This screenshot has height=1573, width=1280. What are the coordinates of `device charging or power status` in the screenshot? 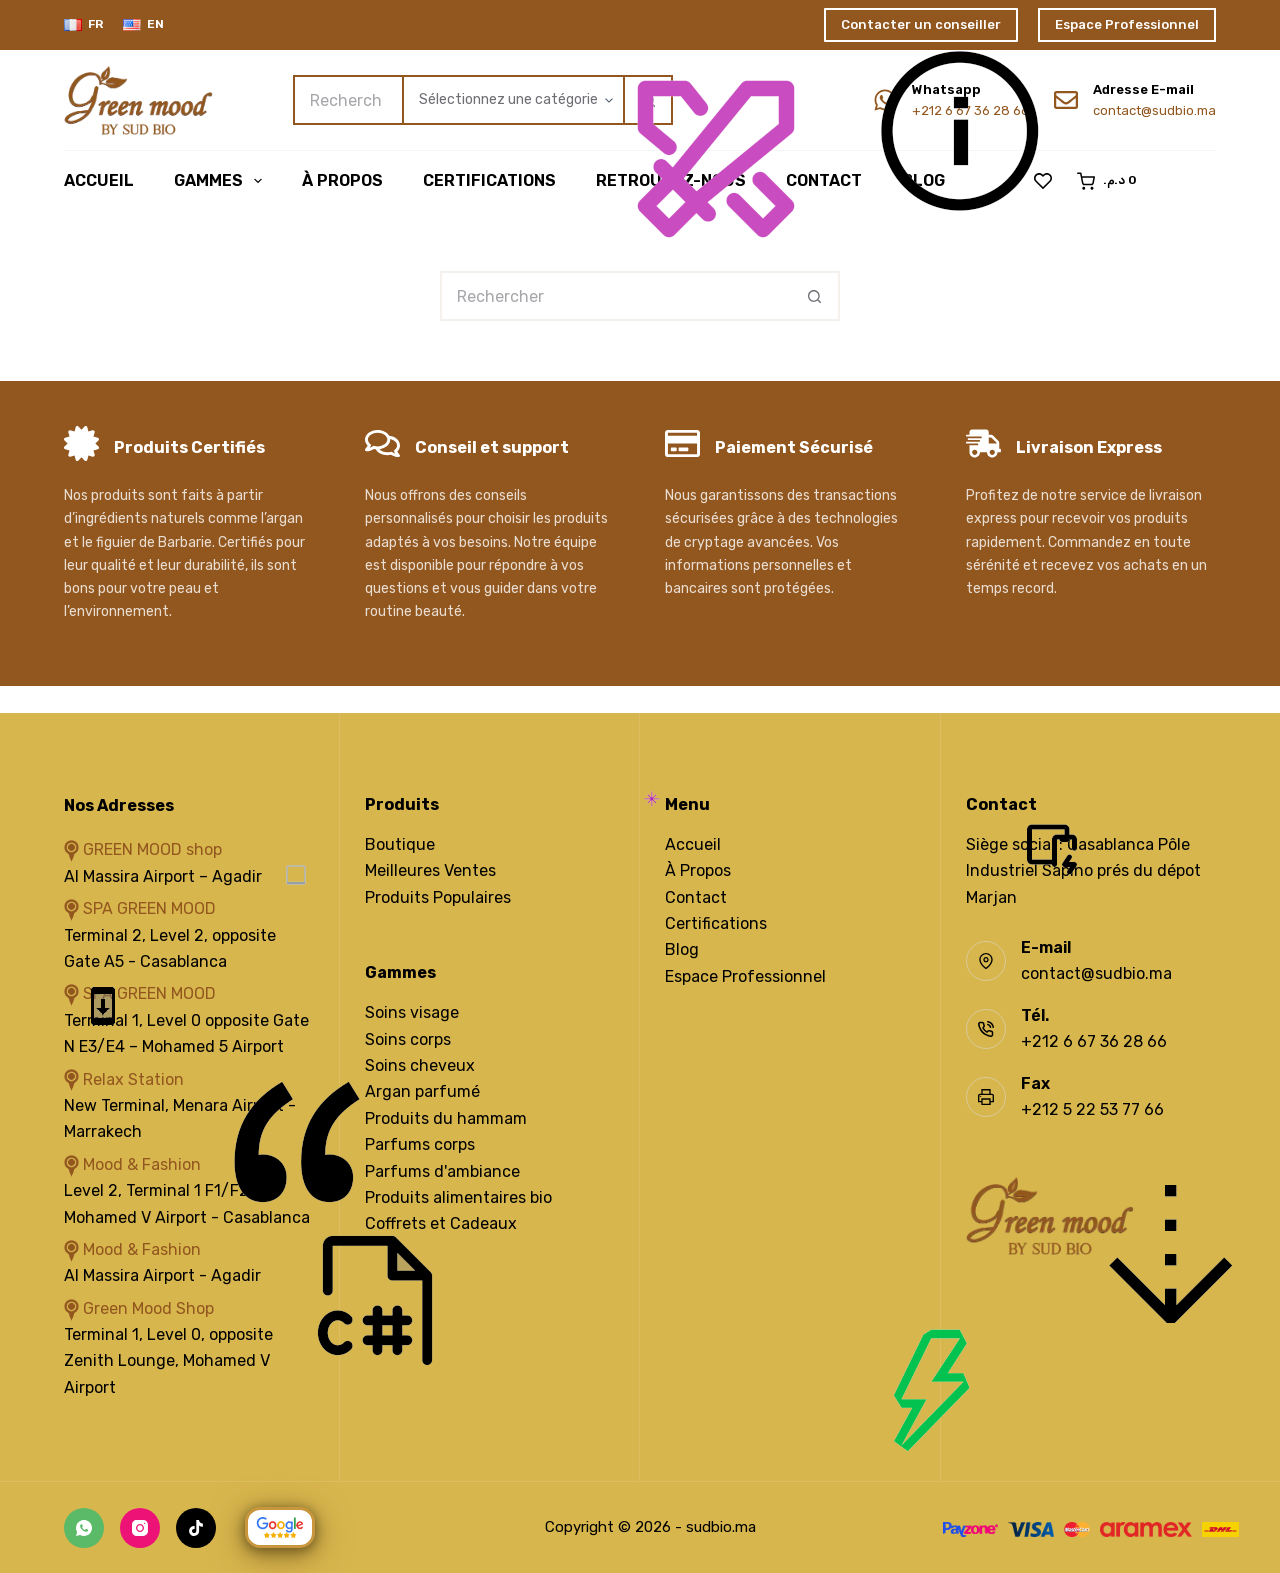 It's located at (1052, 847).